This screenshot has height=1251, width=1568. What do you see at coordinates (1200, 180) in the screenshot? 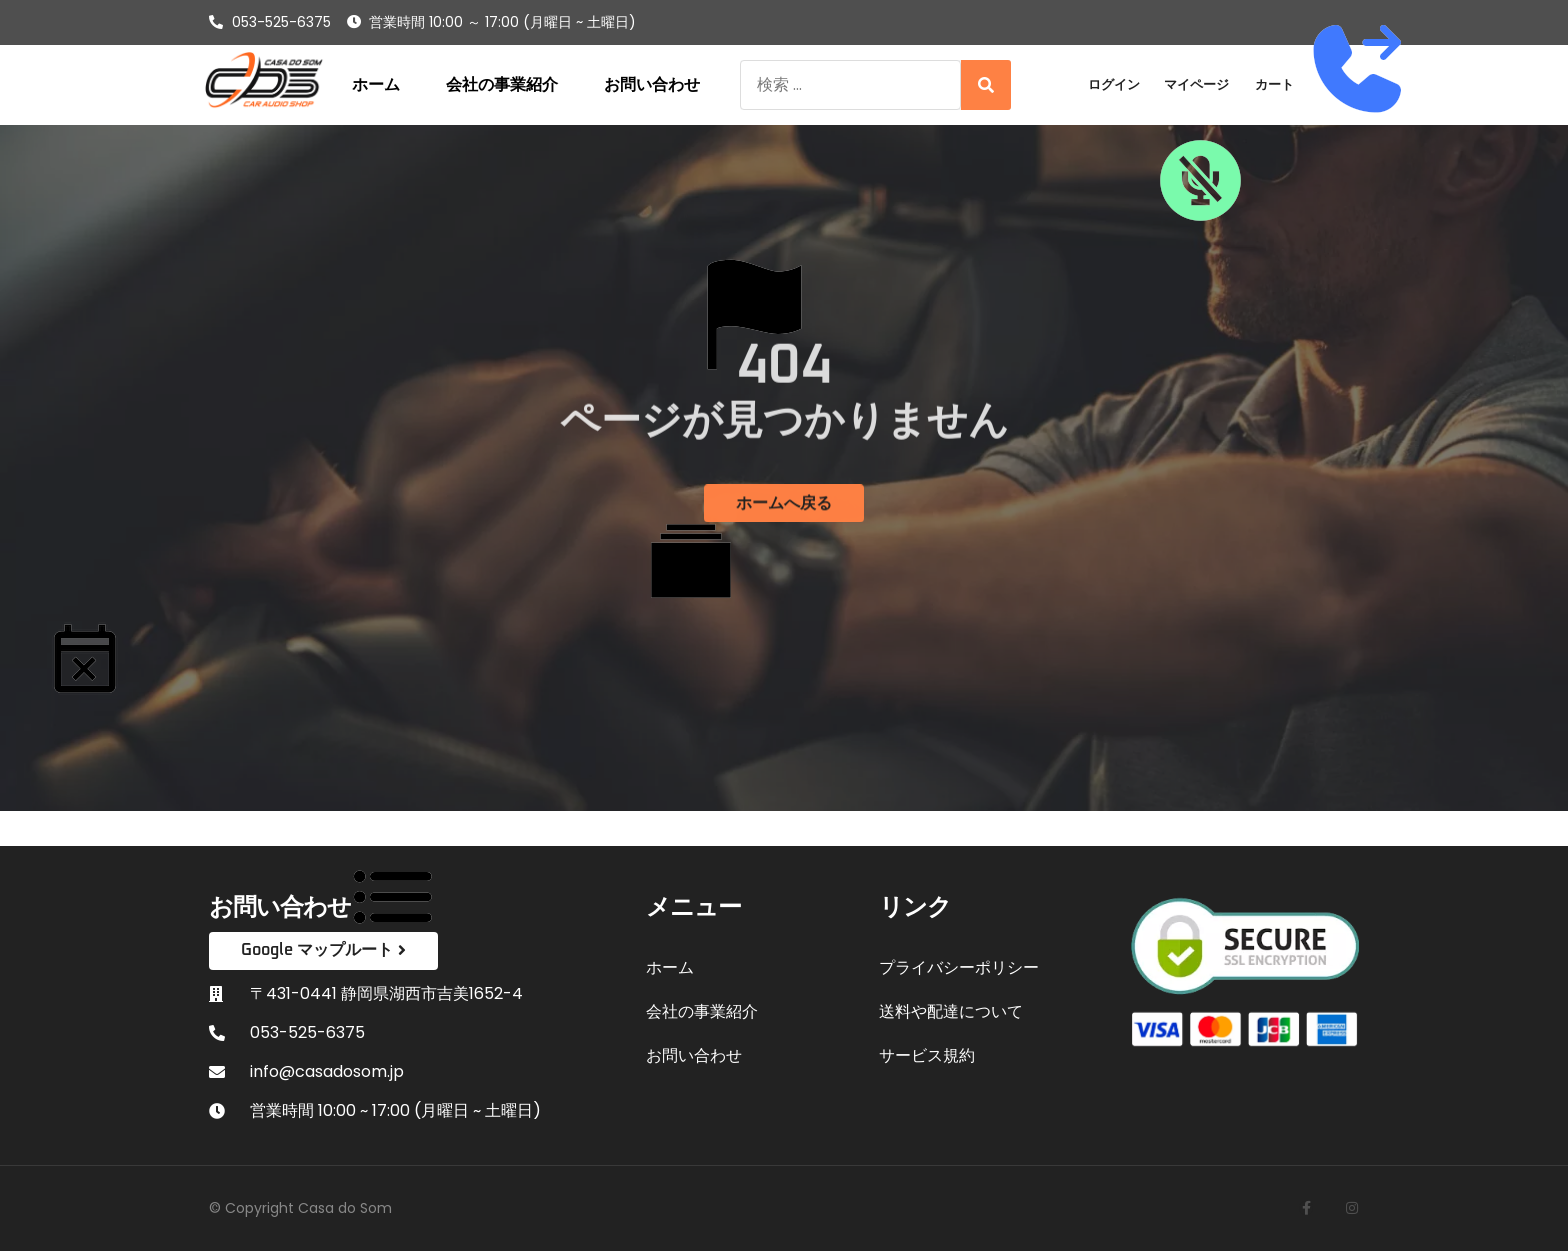
I see `microphone is muted` at bounding box center [1200, 180].